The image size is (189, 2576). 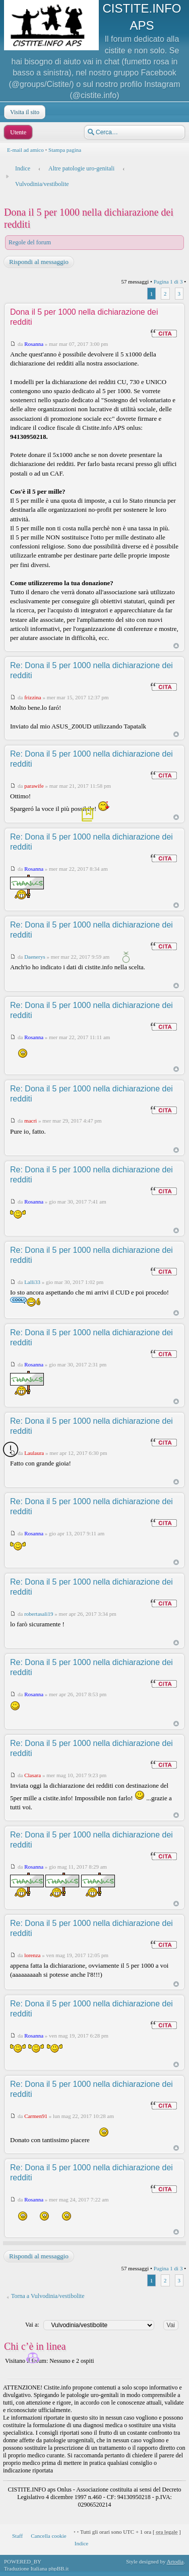 I want to click on access GitHub Copilot AI assistant, so click(x=33, y=2358).